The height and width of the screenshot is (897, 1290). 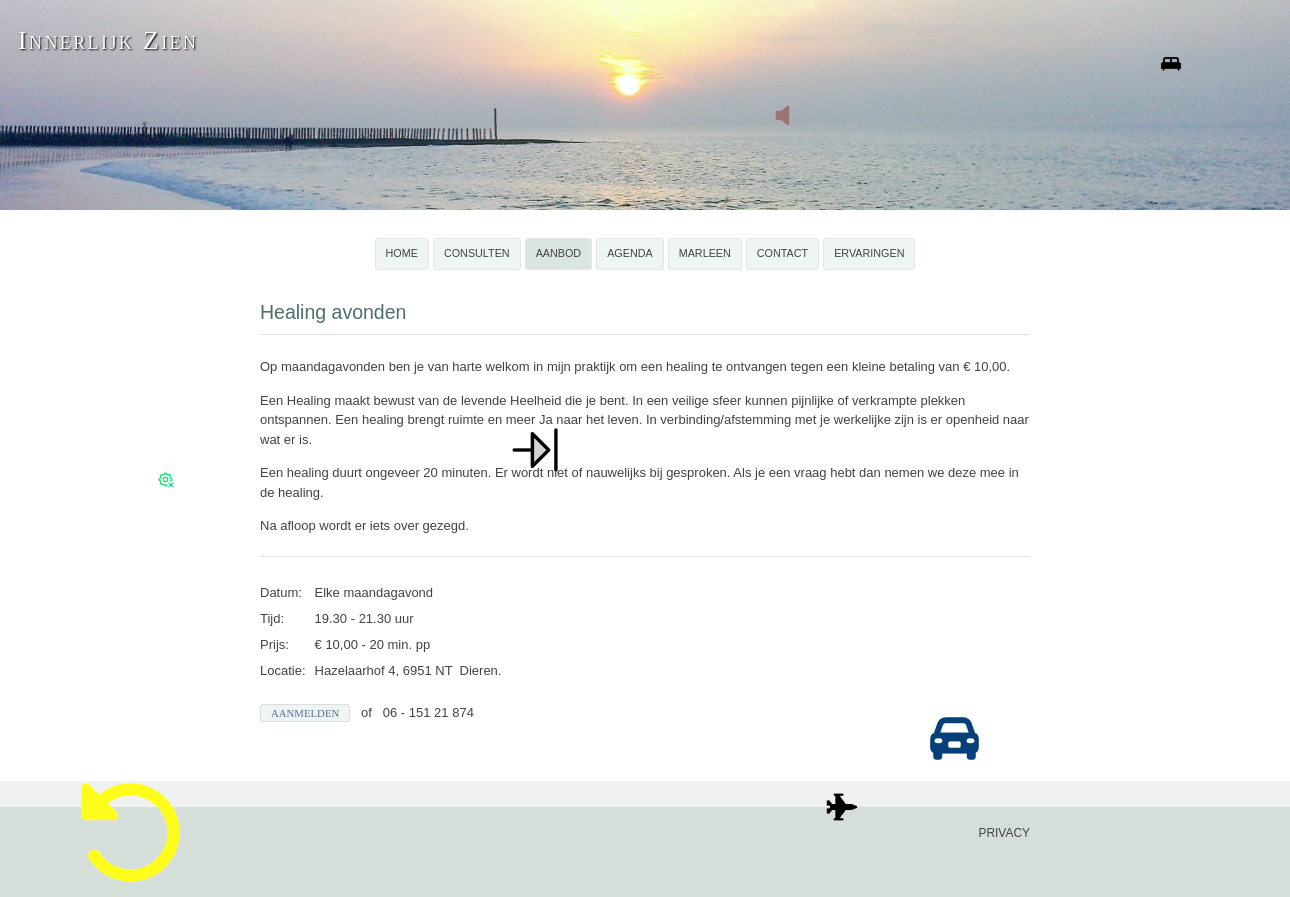 What do you see at coordinates (130, 832) in the screenshot?
I see `undo the last action` at bounding box center [130, 832].